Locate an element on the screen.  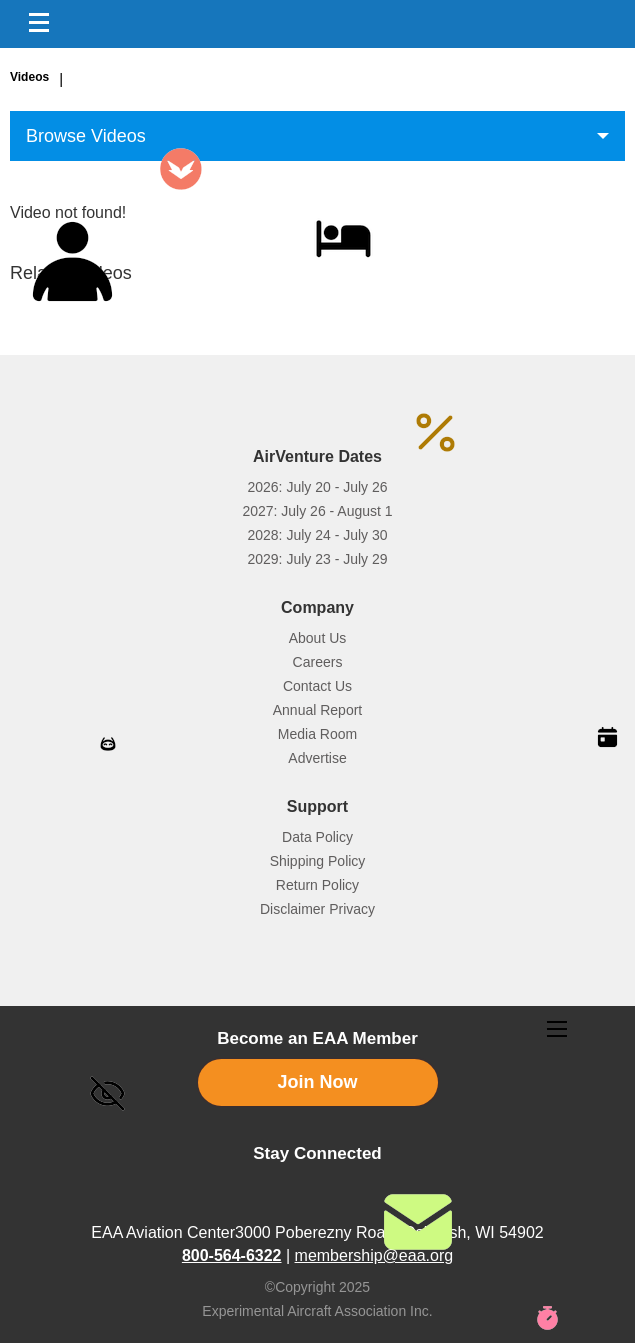
indicates a bot account or automated user is located at coordinates (108, 744).